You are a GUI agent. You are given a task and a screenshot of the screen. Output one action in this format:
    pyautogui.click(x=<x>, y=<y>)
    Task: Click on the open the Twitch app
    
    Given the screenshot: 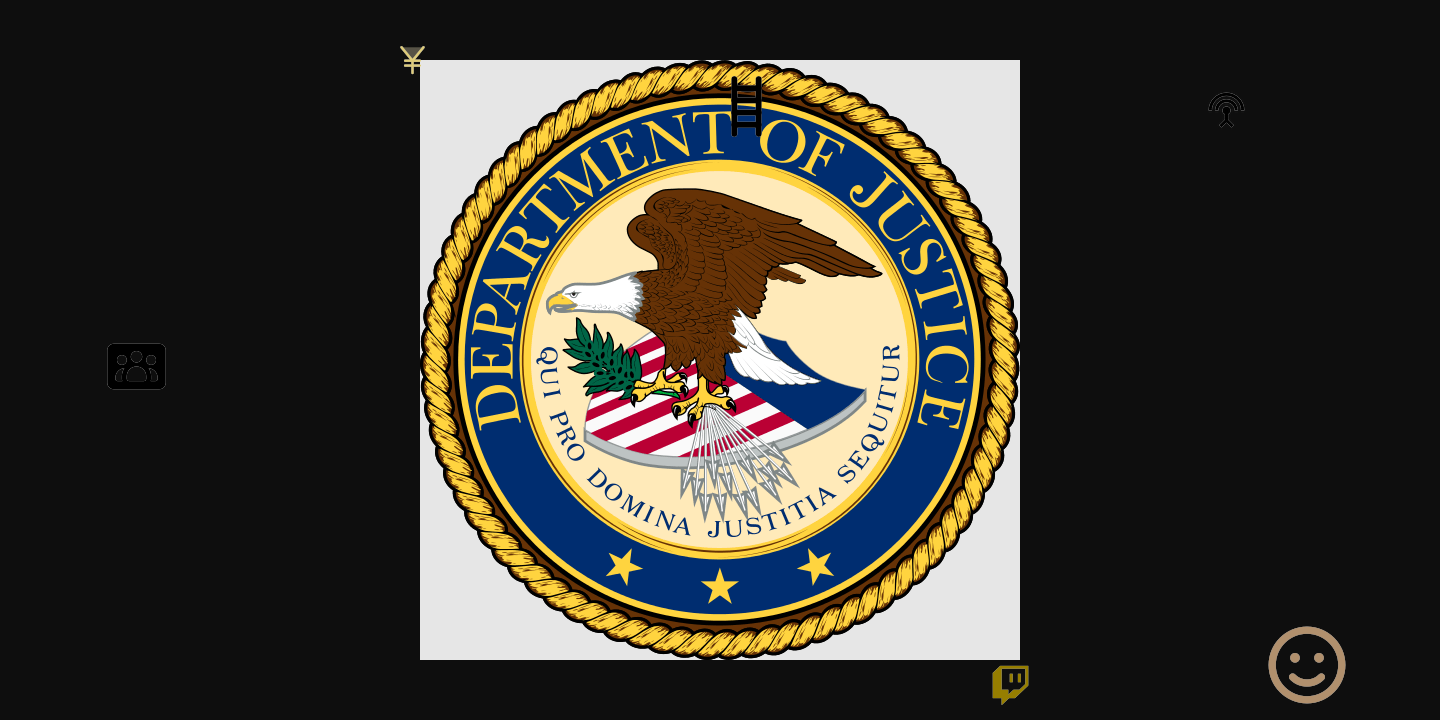 What is the action you would take?
    pyautogui.click(x=1010, y=685)
    